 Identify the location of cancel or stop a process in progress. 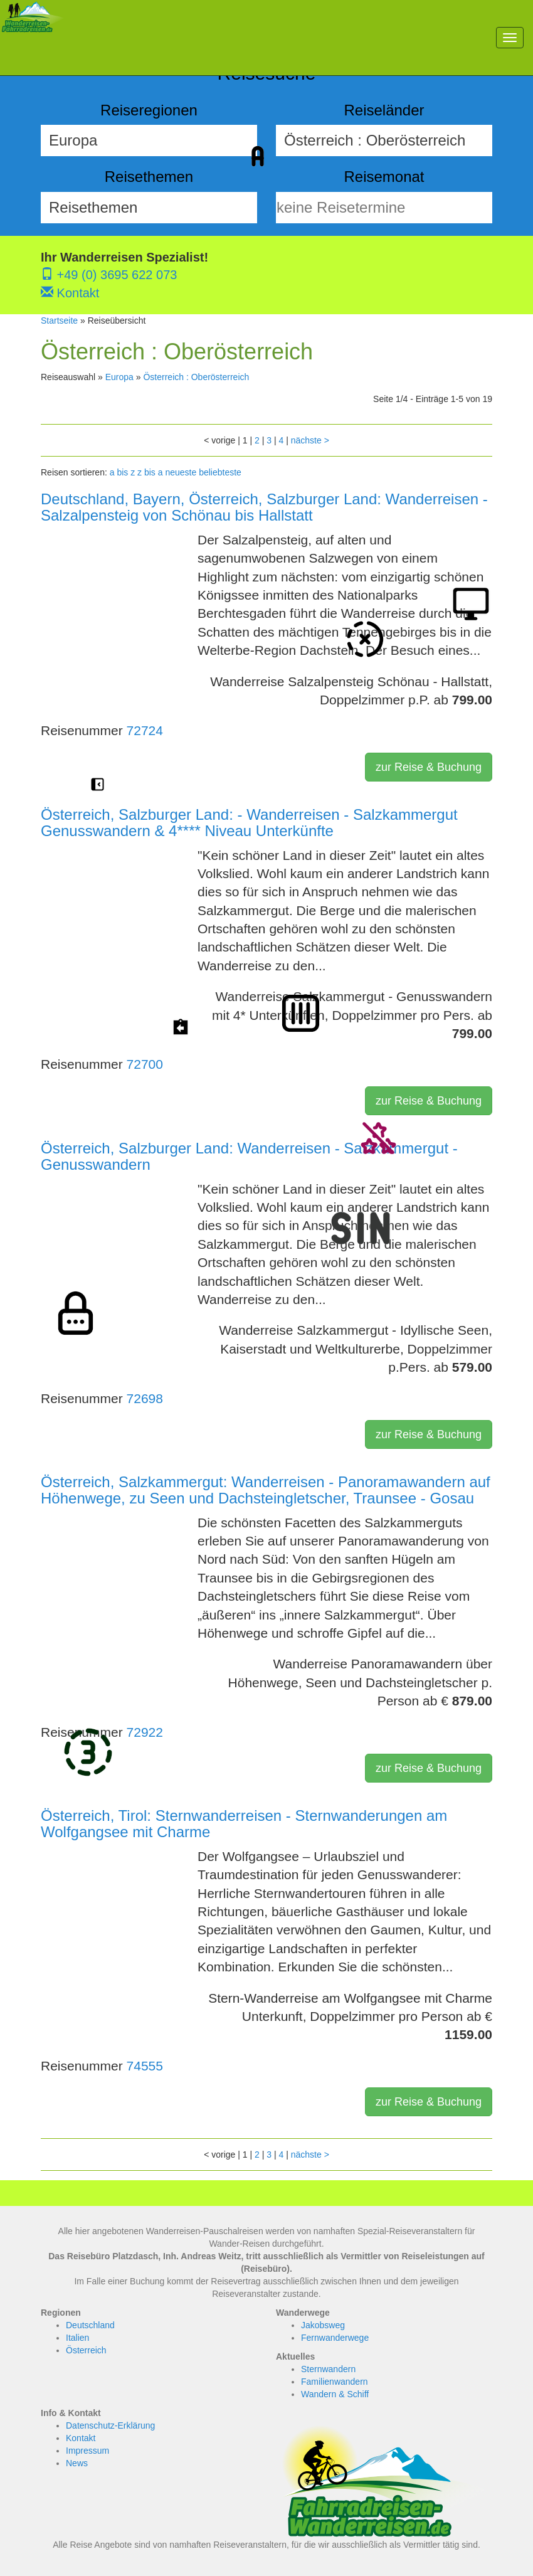
(365, 639).